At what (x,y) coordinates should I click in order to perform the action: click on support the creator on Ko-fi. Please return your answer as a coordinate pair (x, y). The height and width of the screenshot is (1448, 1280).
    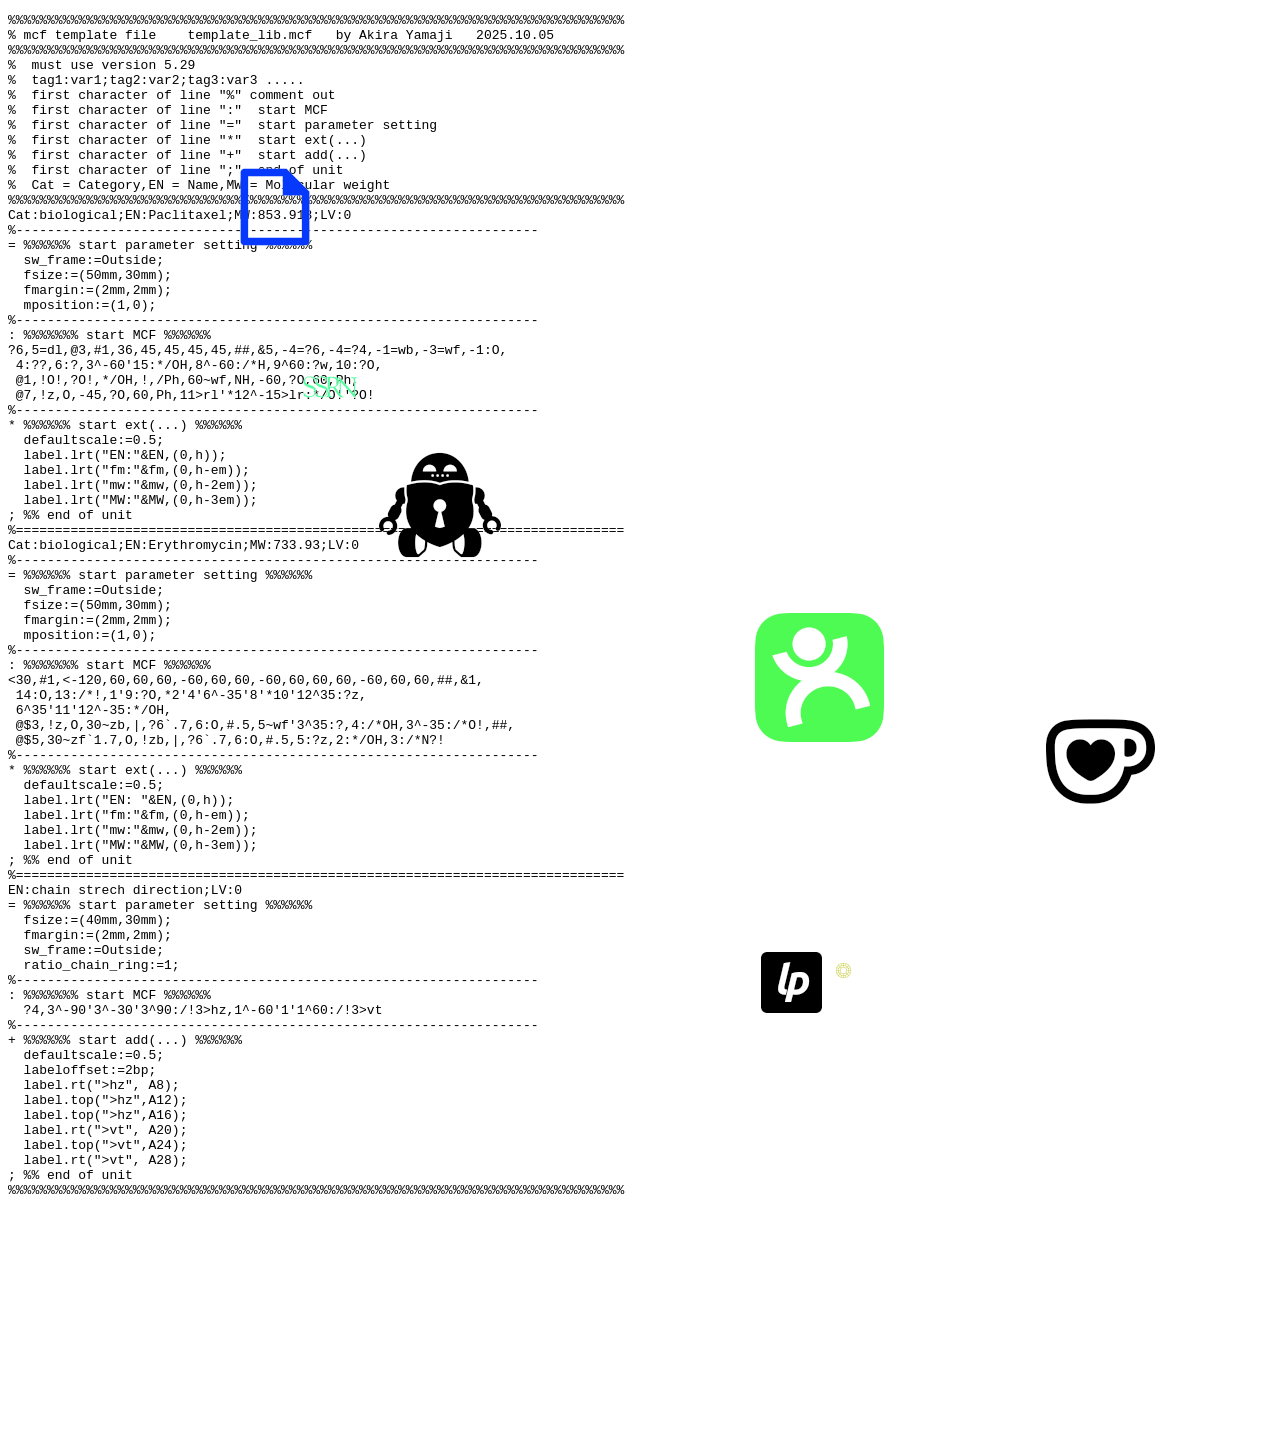
    Looking at the image, I should click on (1100, 761).